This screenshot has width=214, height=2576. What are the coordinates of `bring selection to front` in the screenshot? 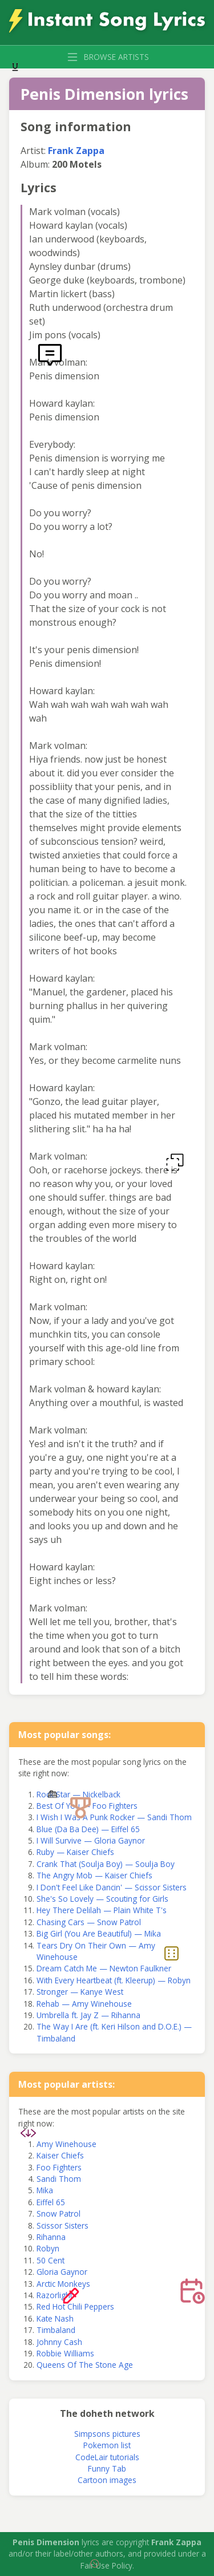 It's located at (175, 1162).